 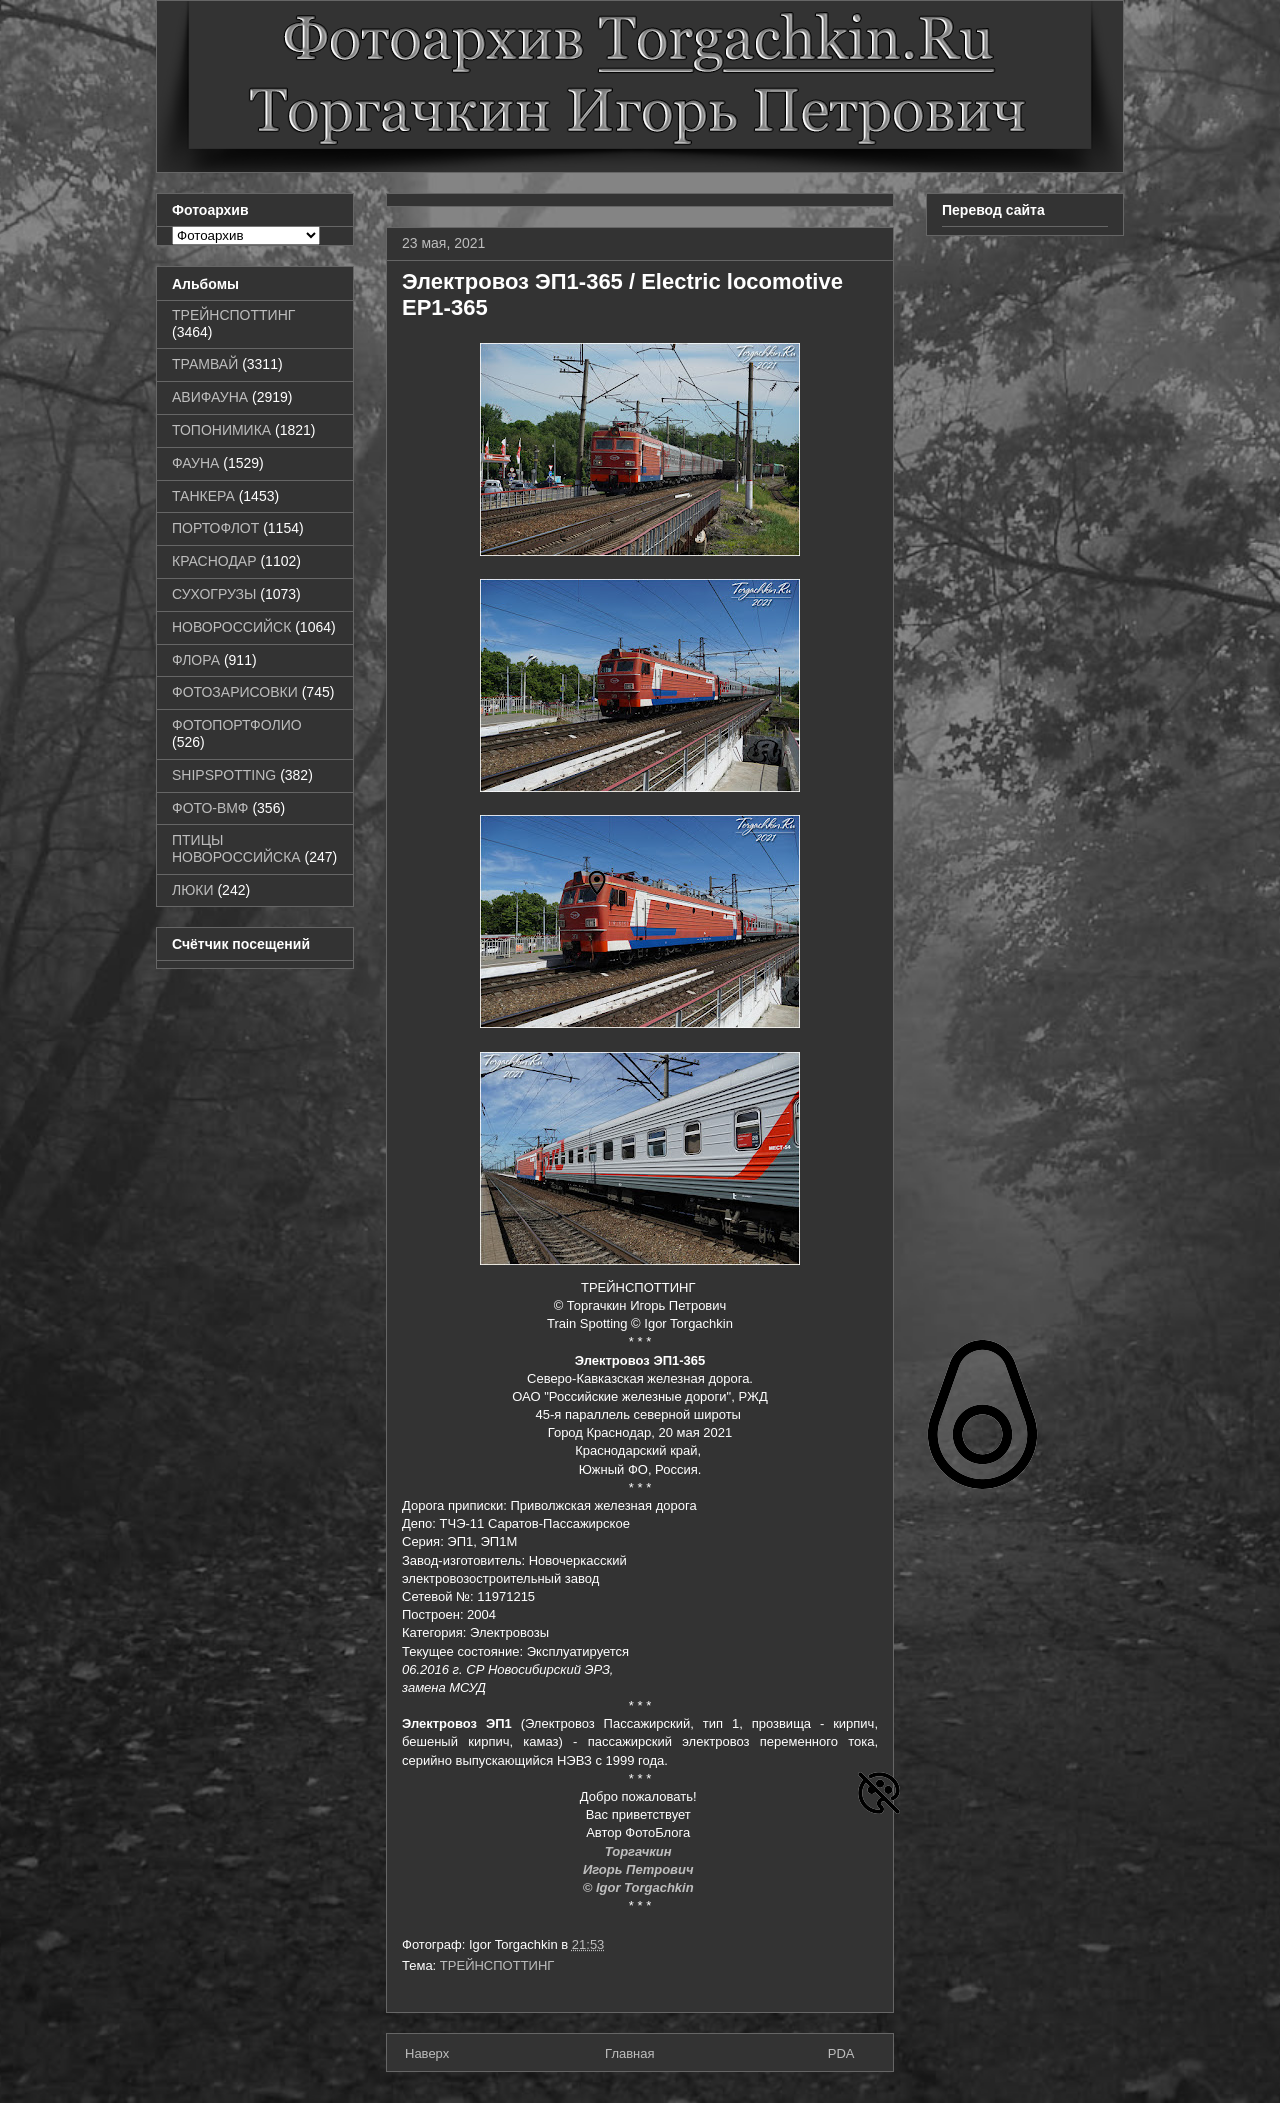 I want to click on indicates healthy or vegetarian food options, so click(x=982, y=1414).